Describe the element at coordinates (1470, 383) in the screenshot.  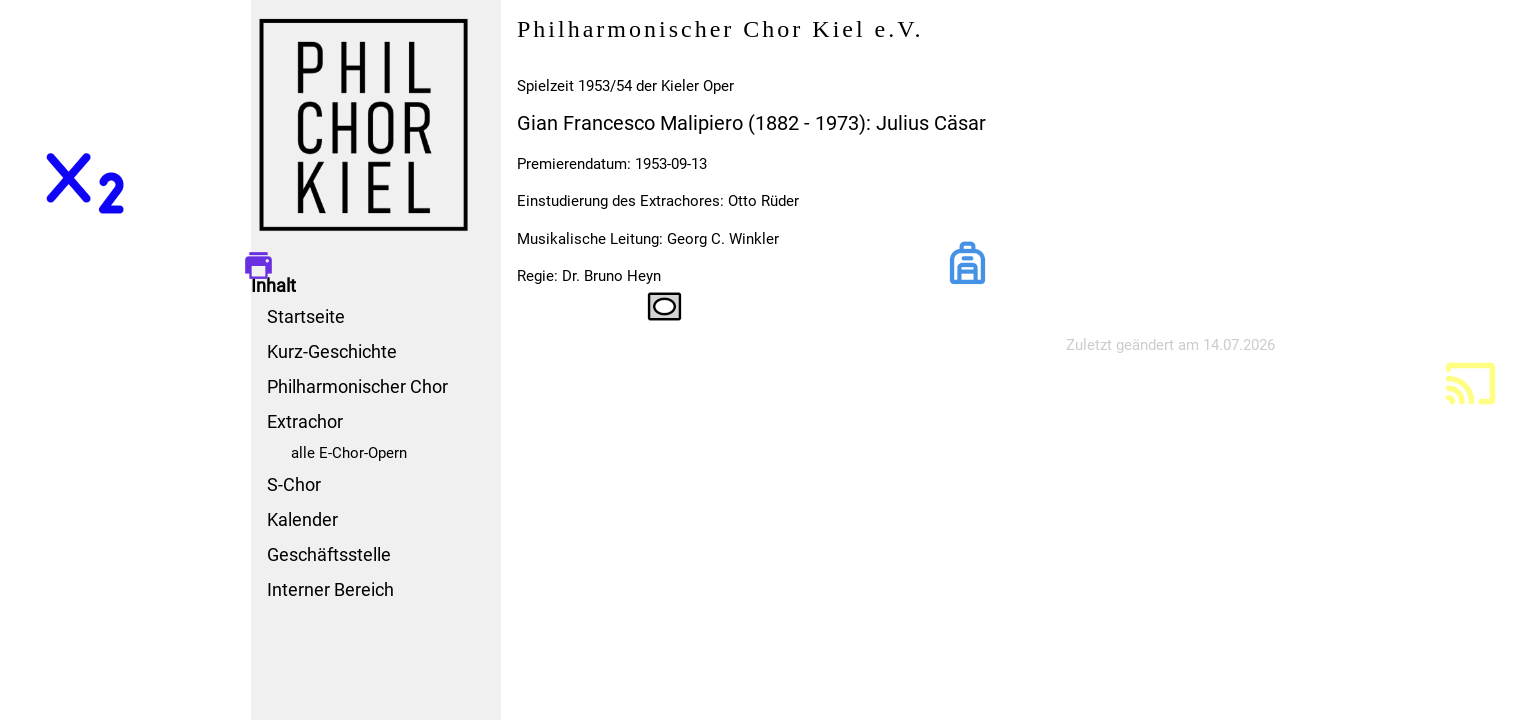
I see `cast your screen to another device` at that location.